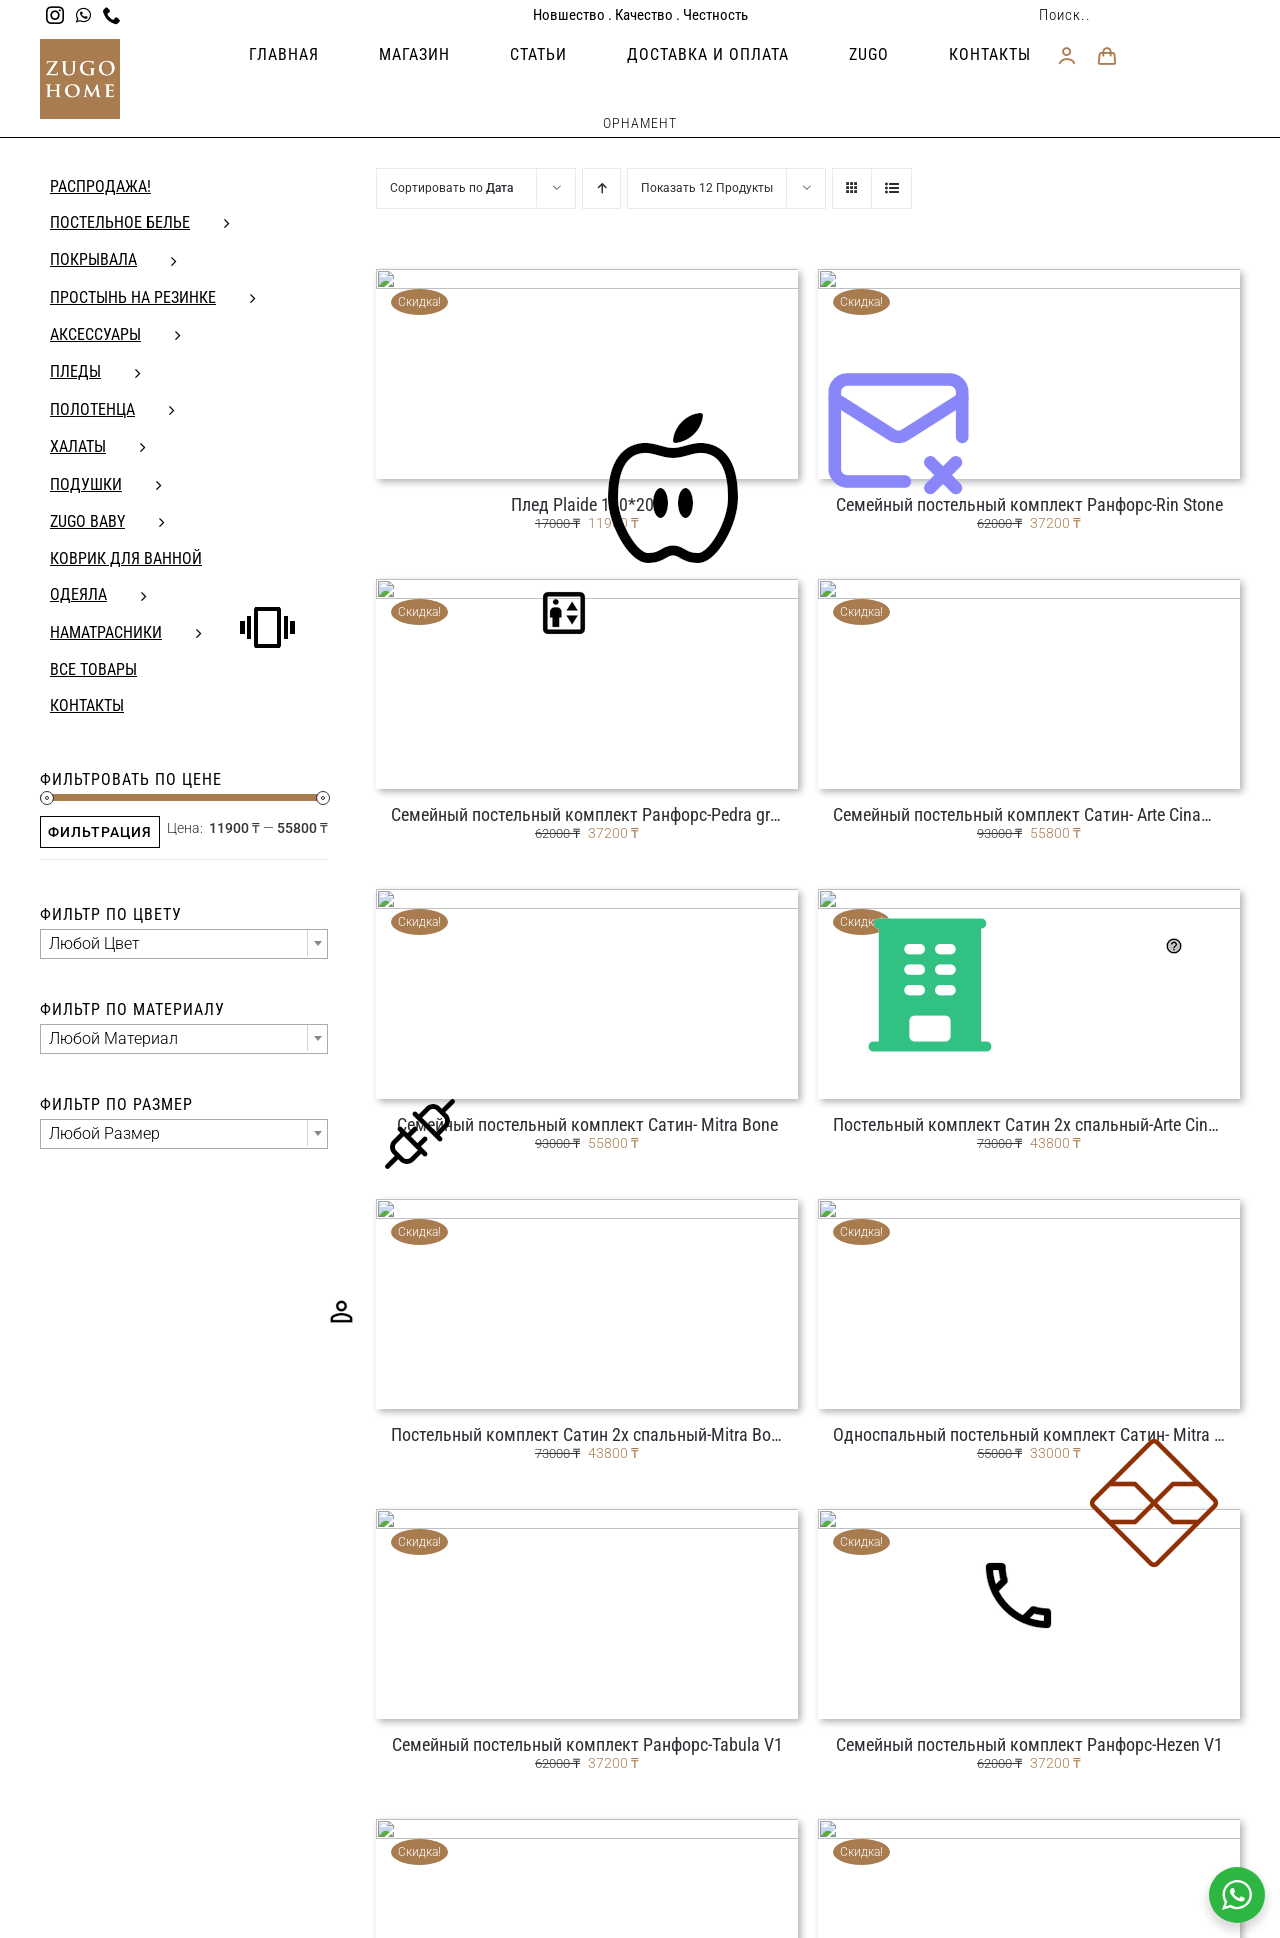 This screenshot has width=1280, height=1938. Describe the element at coordinates (1174, 946) in the screenshot. I see `access help or support options` at that location.